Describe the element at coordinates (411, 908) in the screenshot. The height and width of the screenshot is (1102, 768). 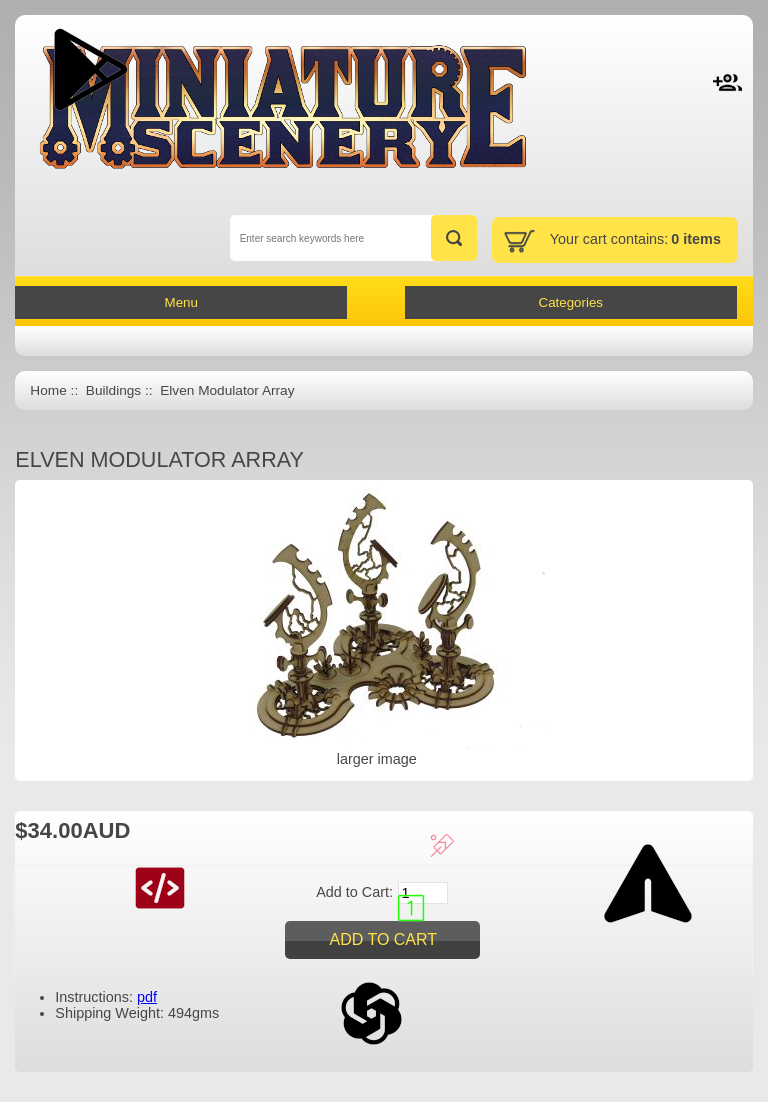
I see `indicates step one in a multi-step process` at that location.